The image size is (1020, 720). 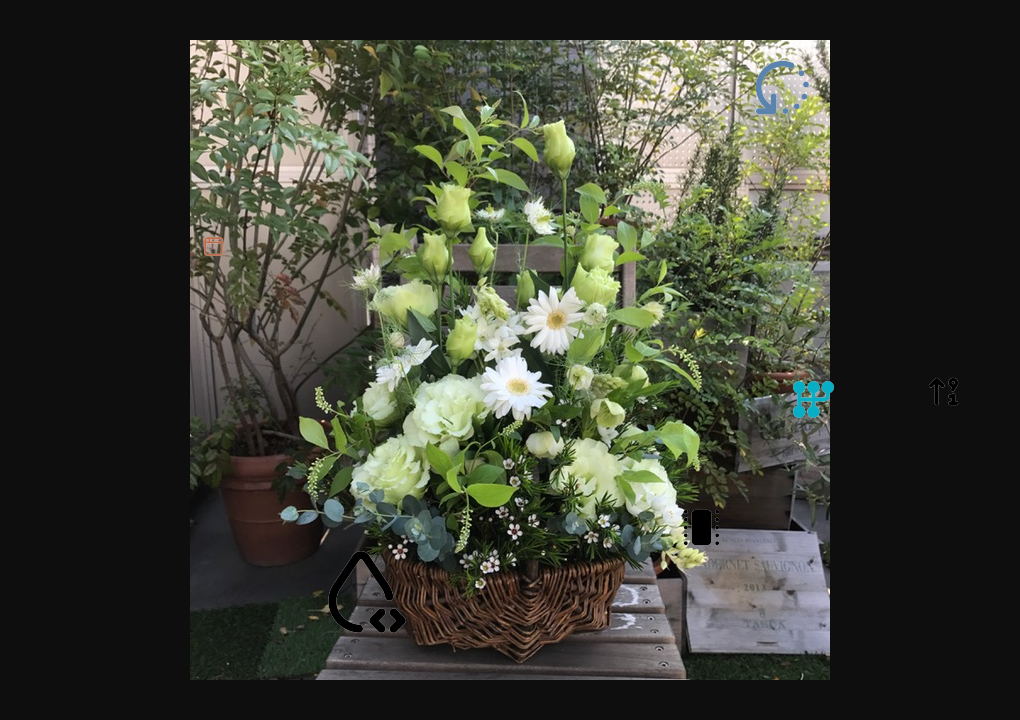 What do you see at coordinates (701, 527) in the screenshot?
I see `view container or package contents` at bounding box center [701, 527].